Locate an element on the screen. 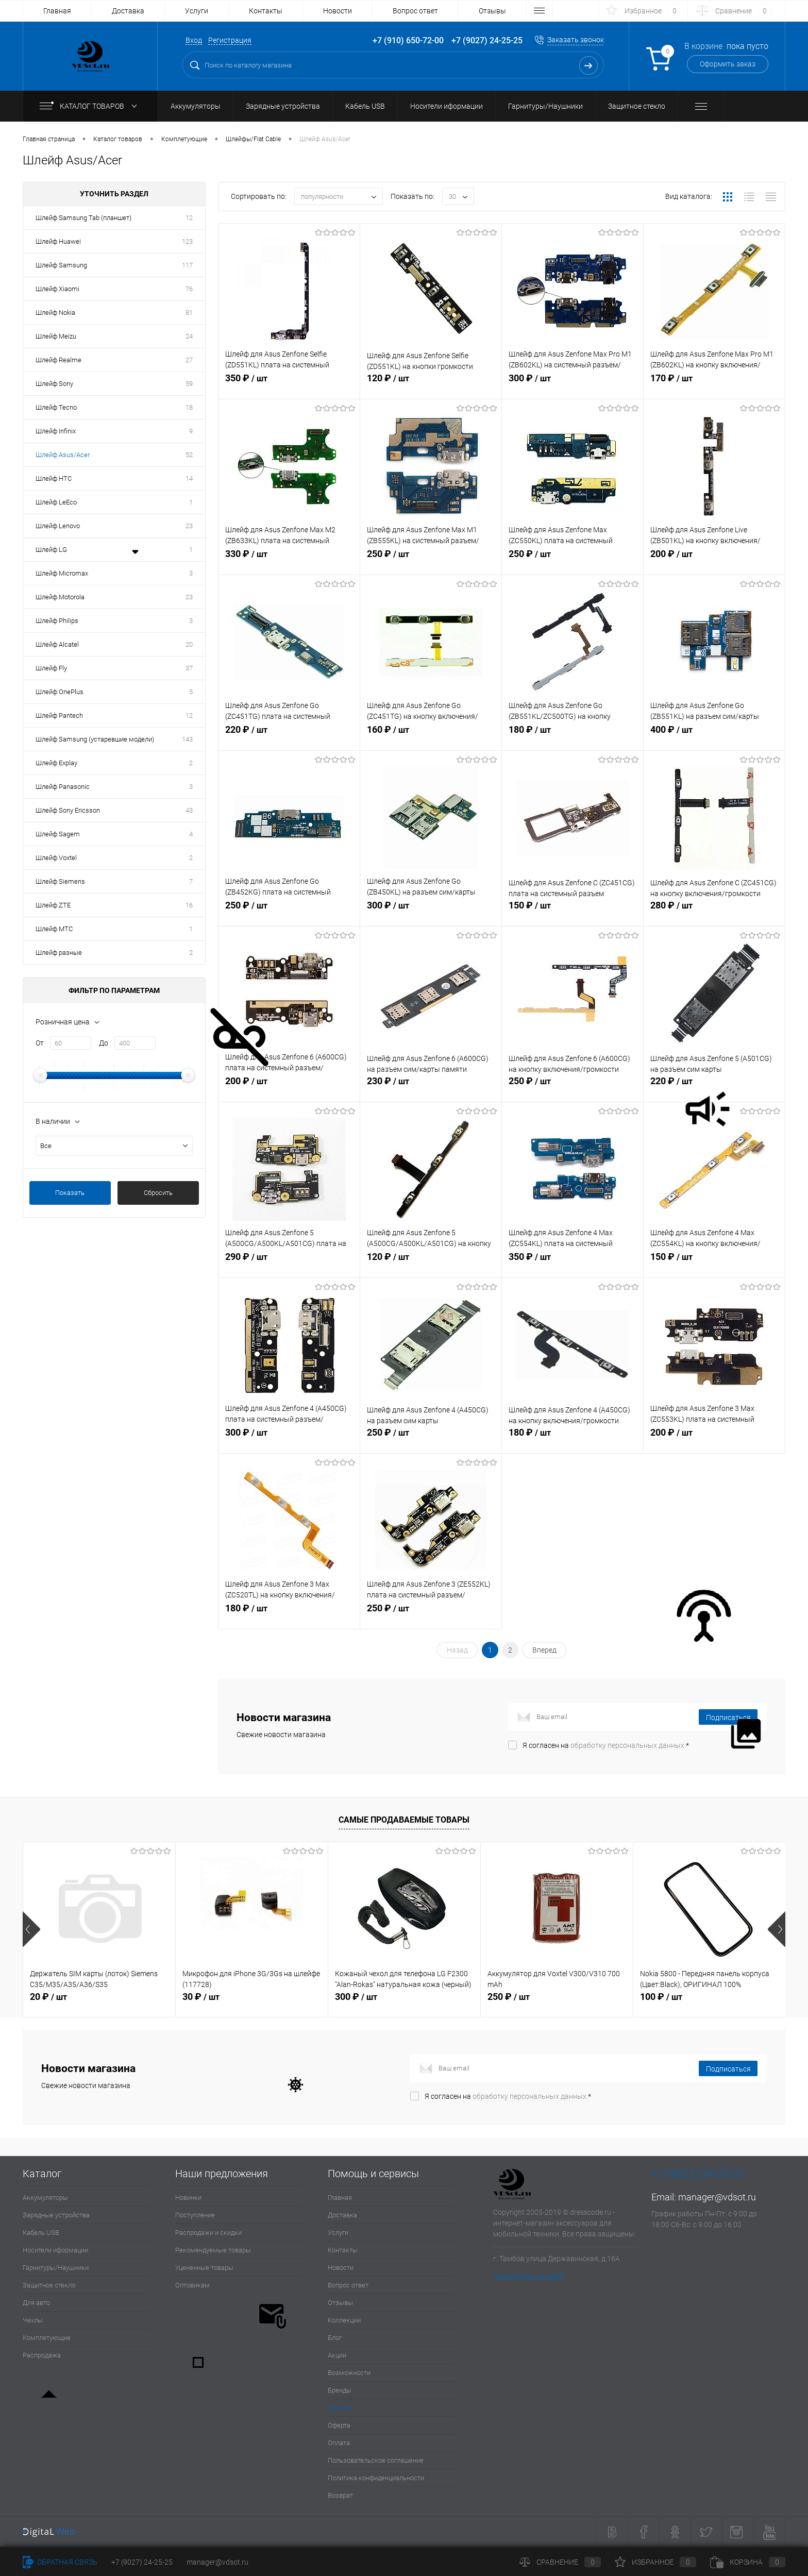 The height and width of the screenshot is (2576, 808). select a square crop ratio for an image is located at coordinates (198, 2362).